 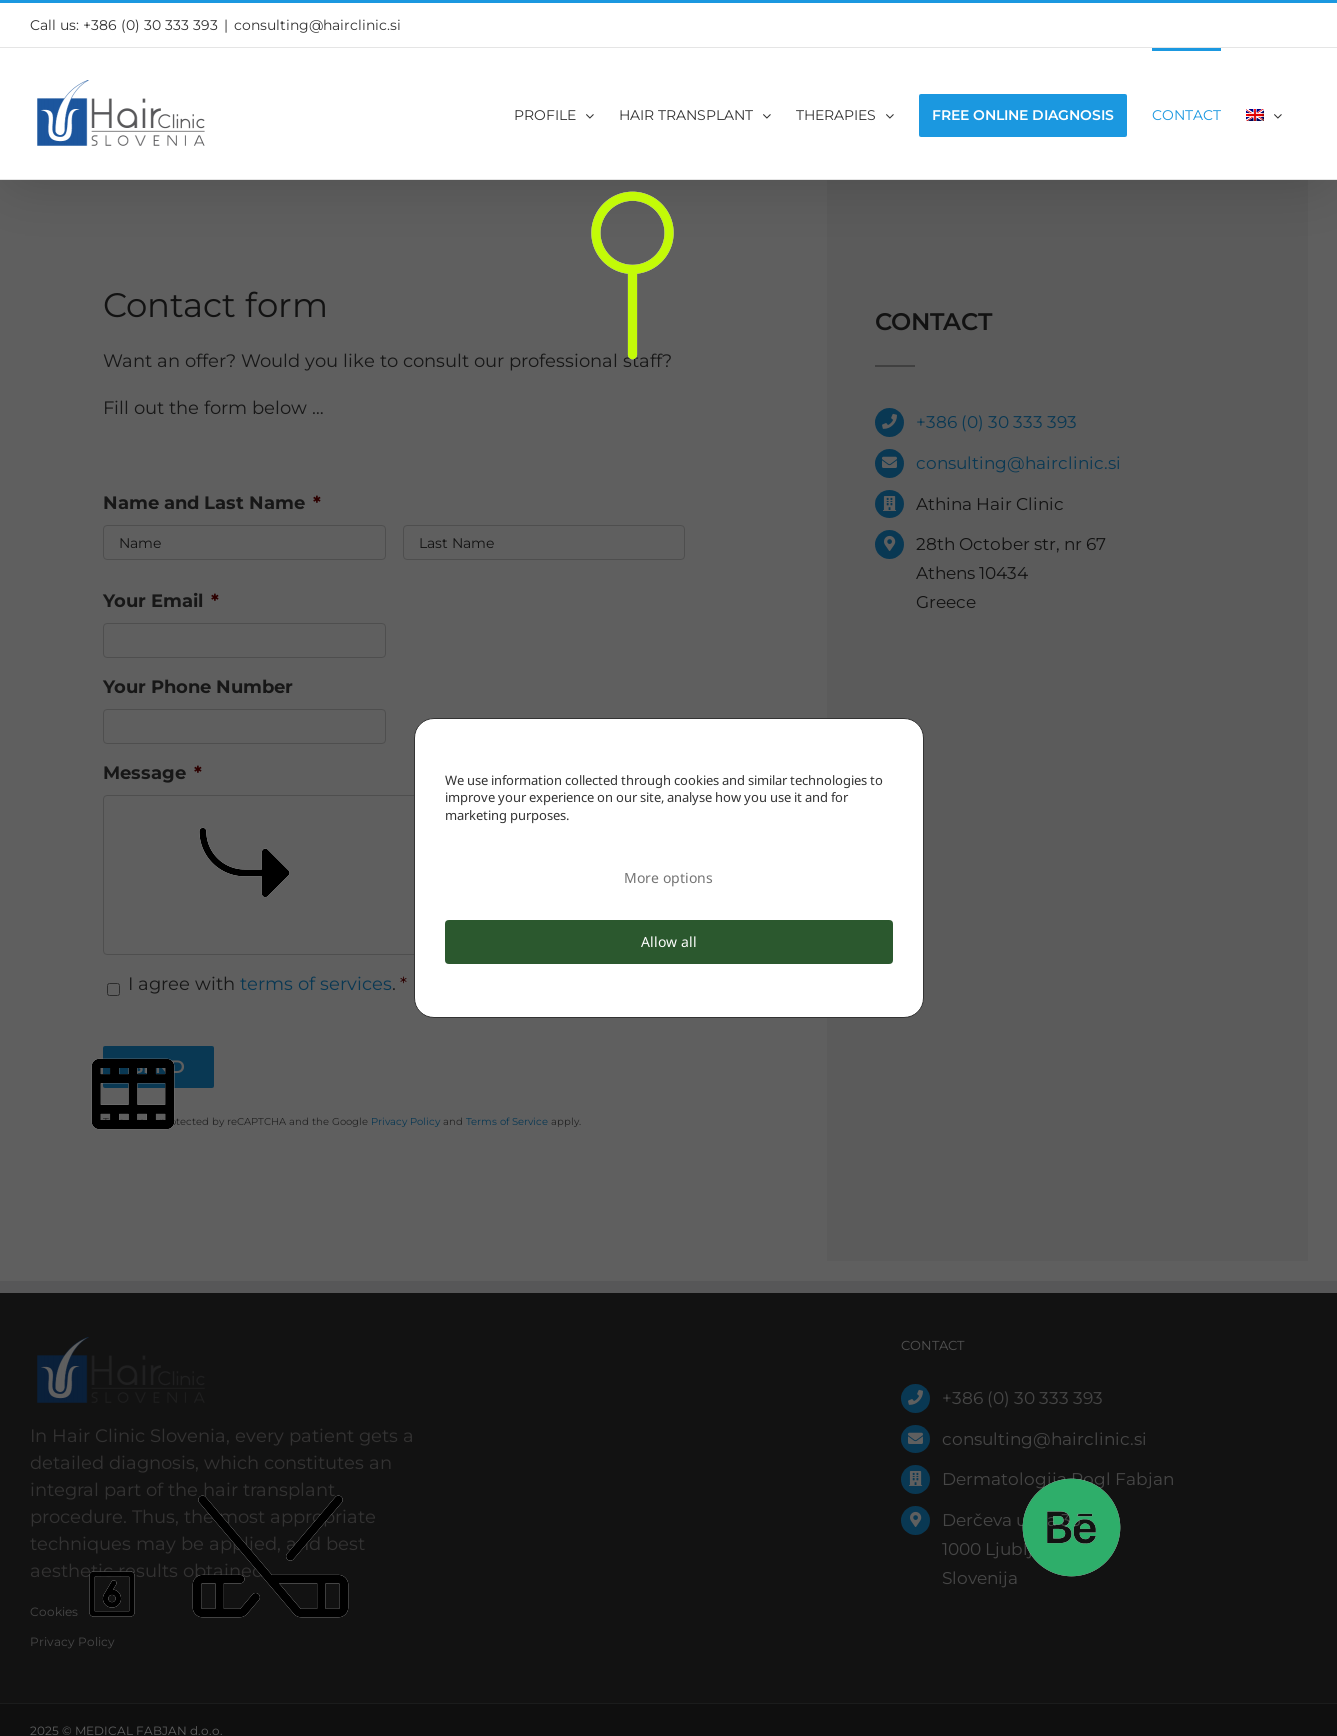 I want to click on mark a location on the map, so click(x=632, y=275).